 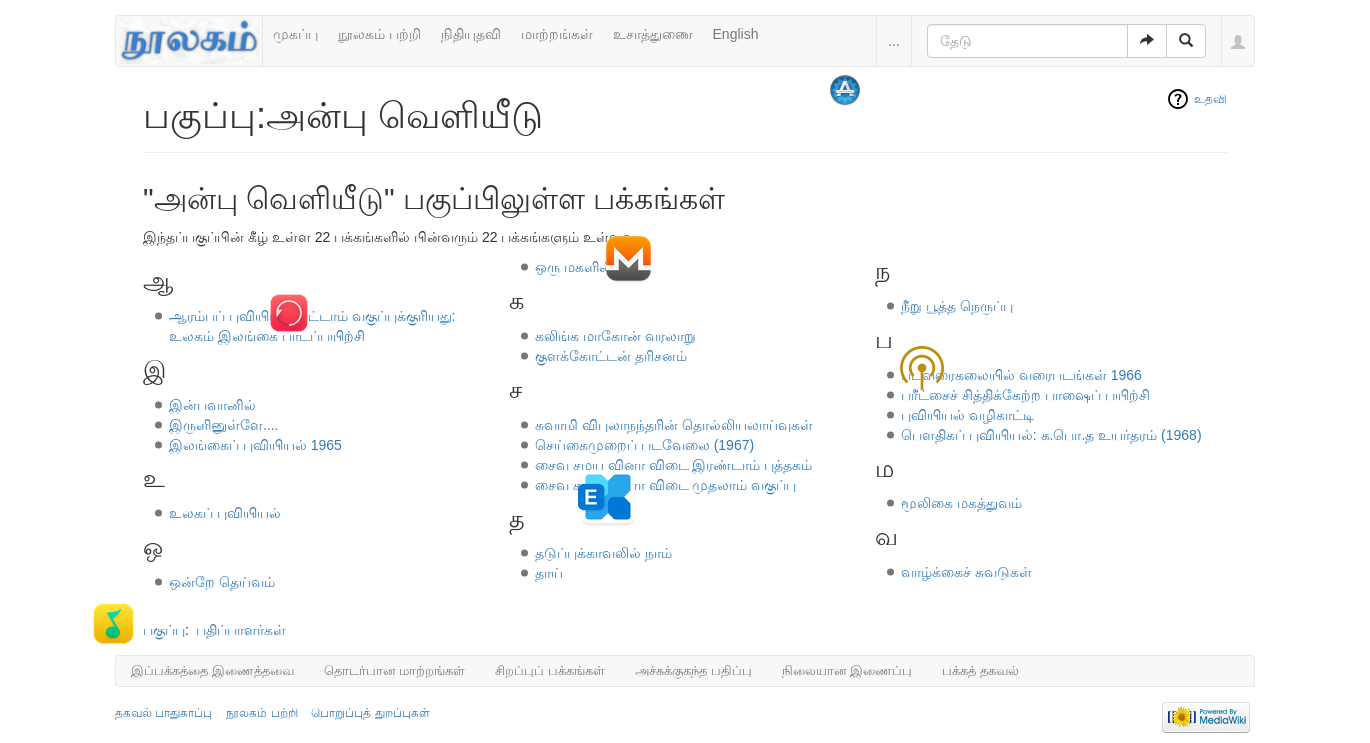 What do you see at coordinates (845, 90) in the screenshot?
I see `open software properties settings` at bounding box center [845, 90].